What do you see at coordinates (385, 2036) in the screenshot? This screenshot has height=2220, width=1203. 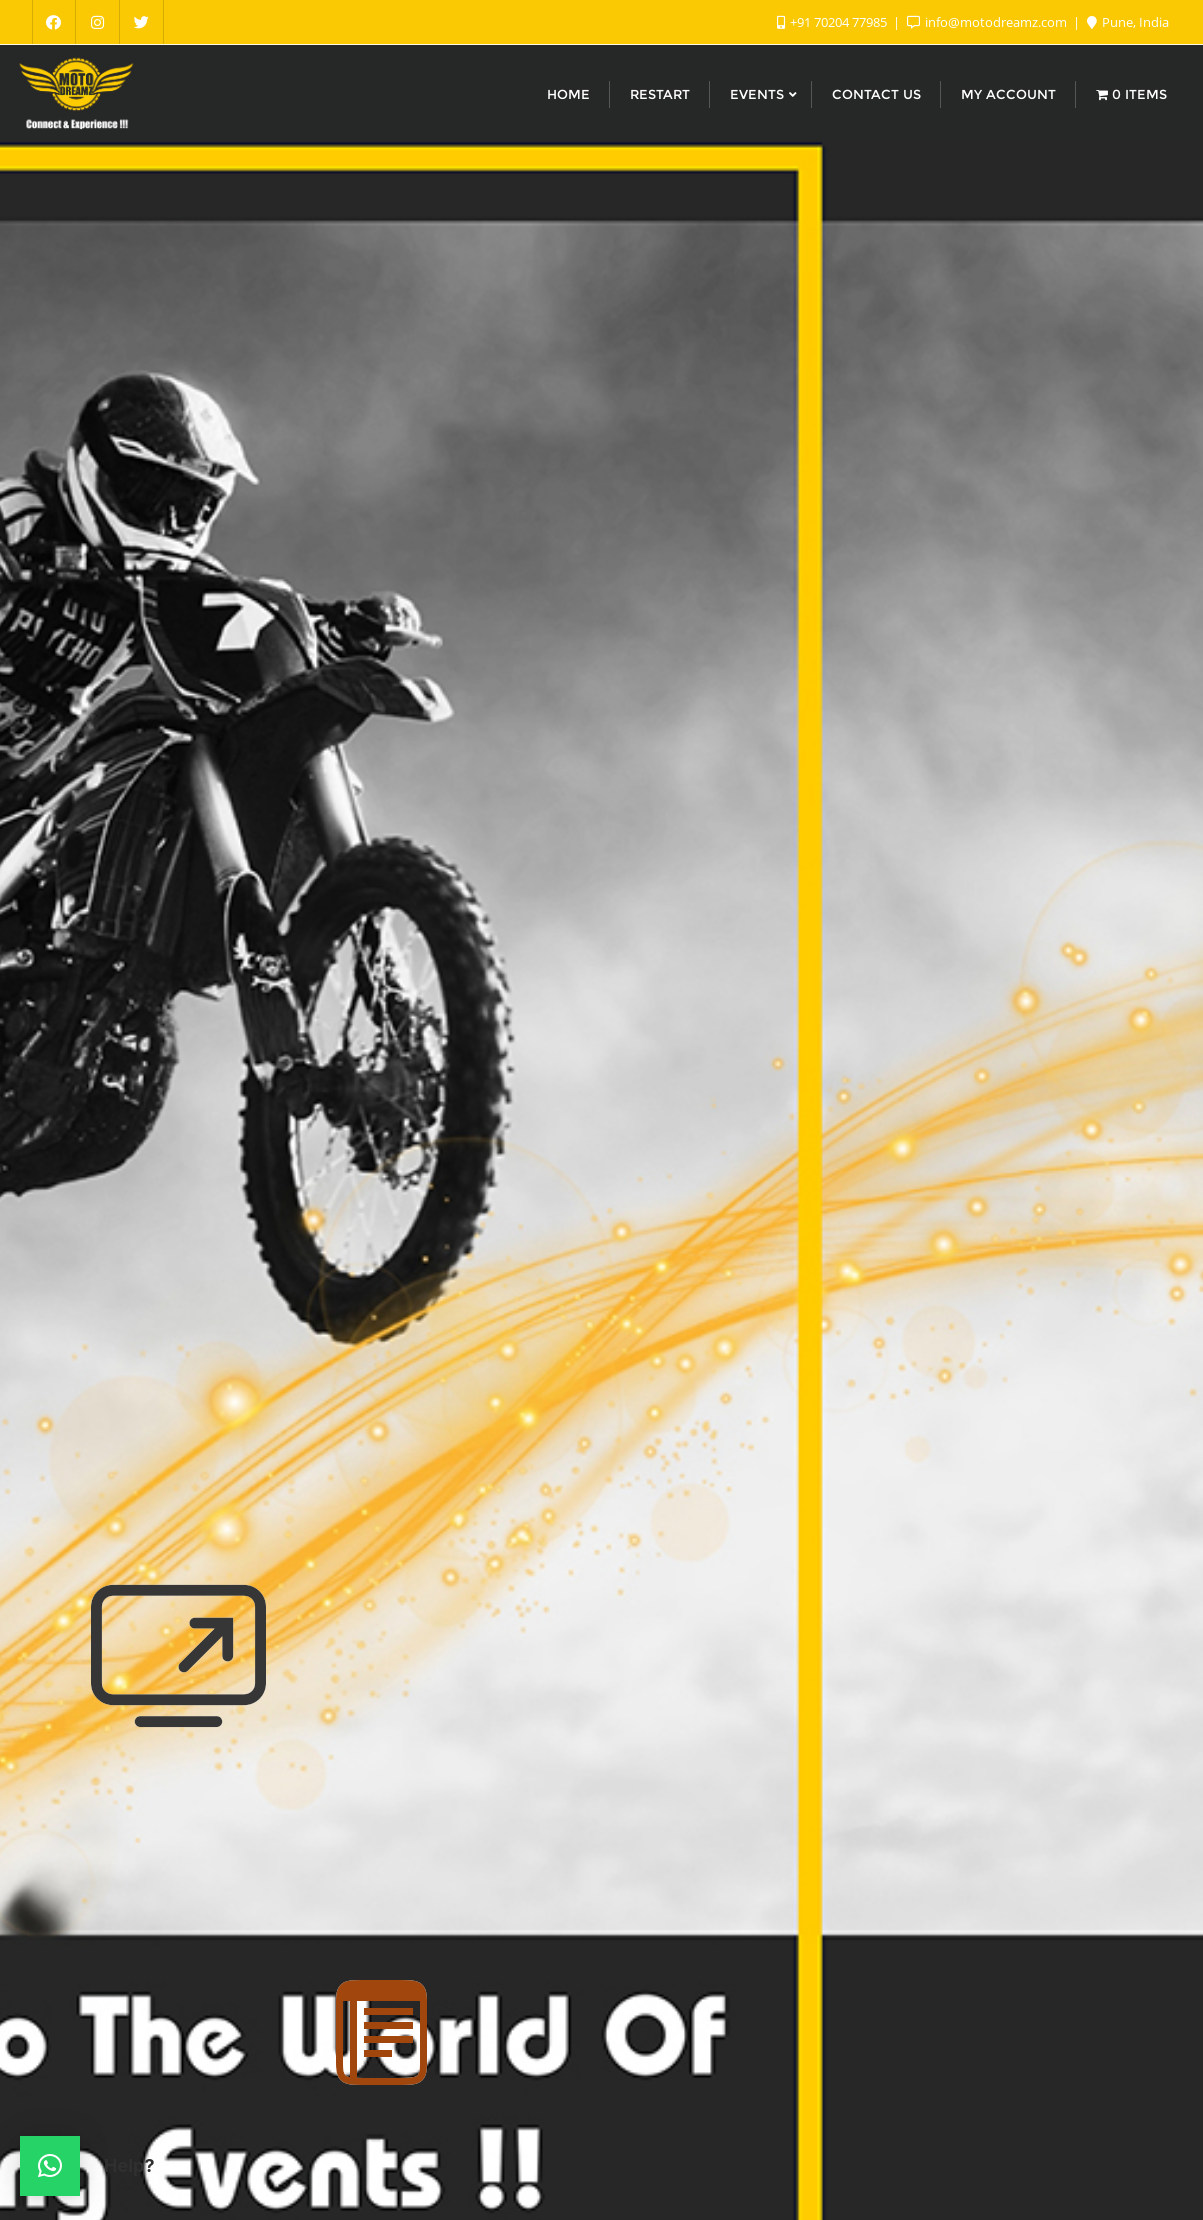 I see `open the notes app` at bounding box center [385, 2036].